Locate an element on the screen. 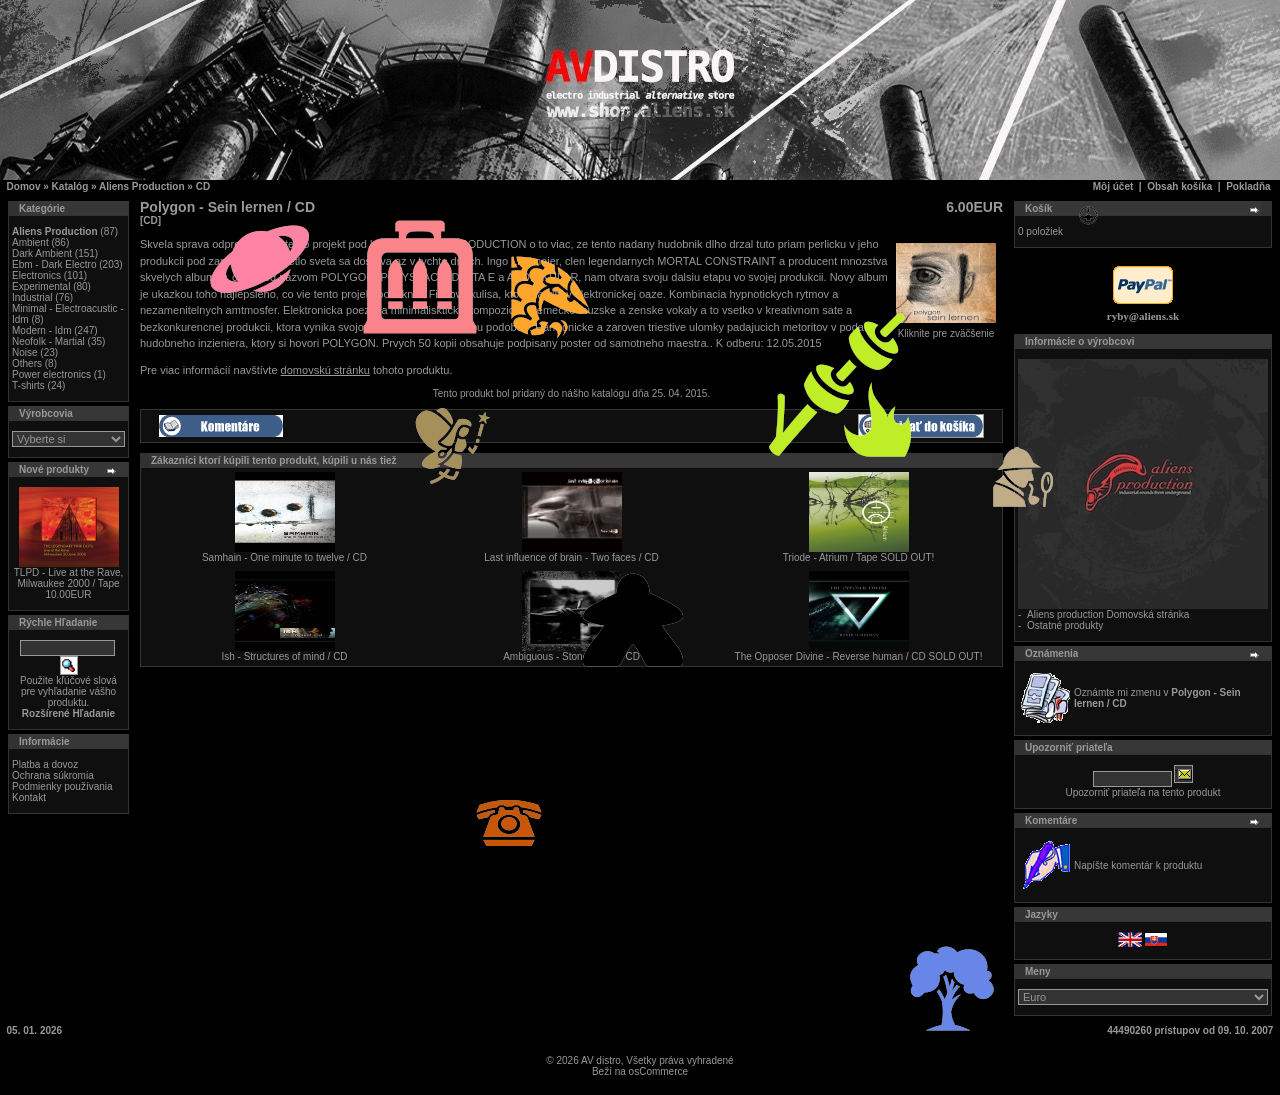 Image resolution: width=1280 pixels, height=1095 pixels. search or investigate content is located at coordinates (1023, 476).